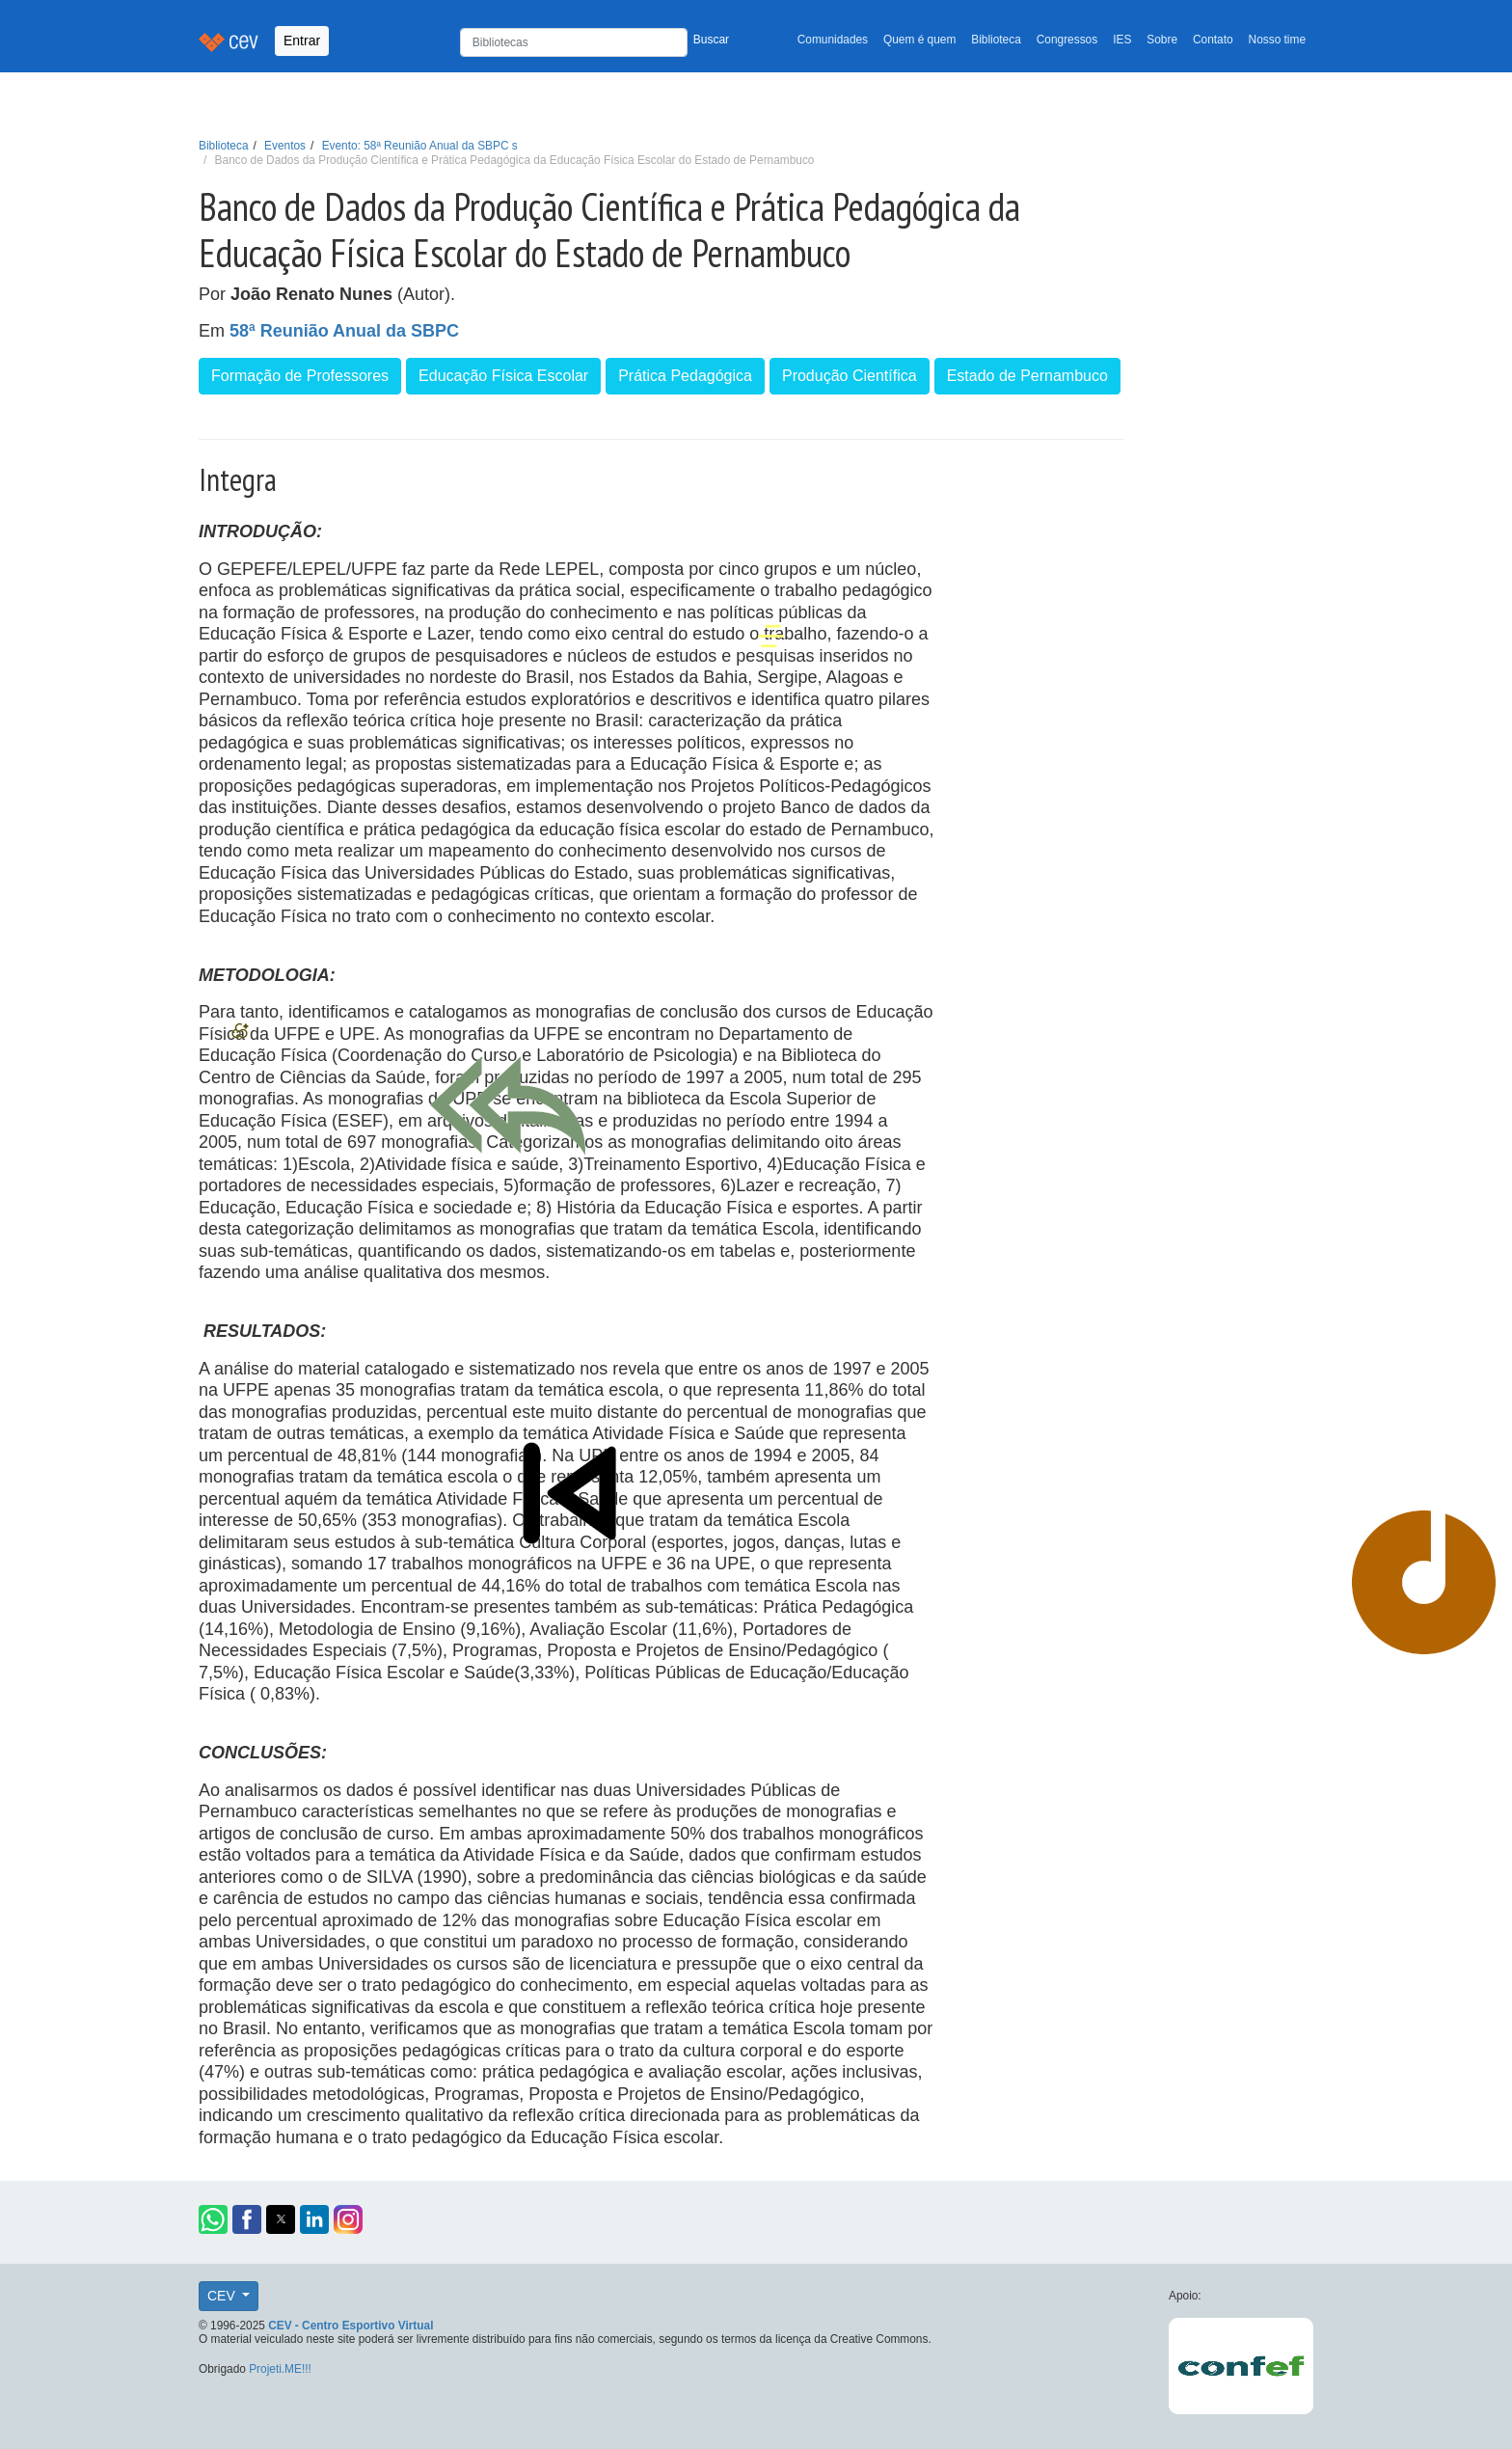 This screenshot has height=2449, width=1512. What do you see at coordinates (239, 1031) in the screenshot?
I see `apply AI-powered color filters to an image` at bounding box center [239, 1031].